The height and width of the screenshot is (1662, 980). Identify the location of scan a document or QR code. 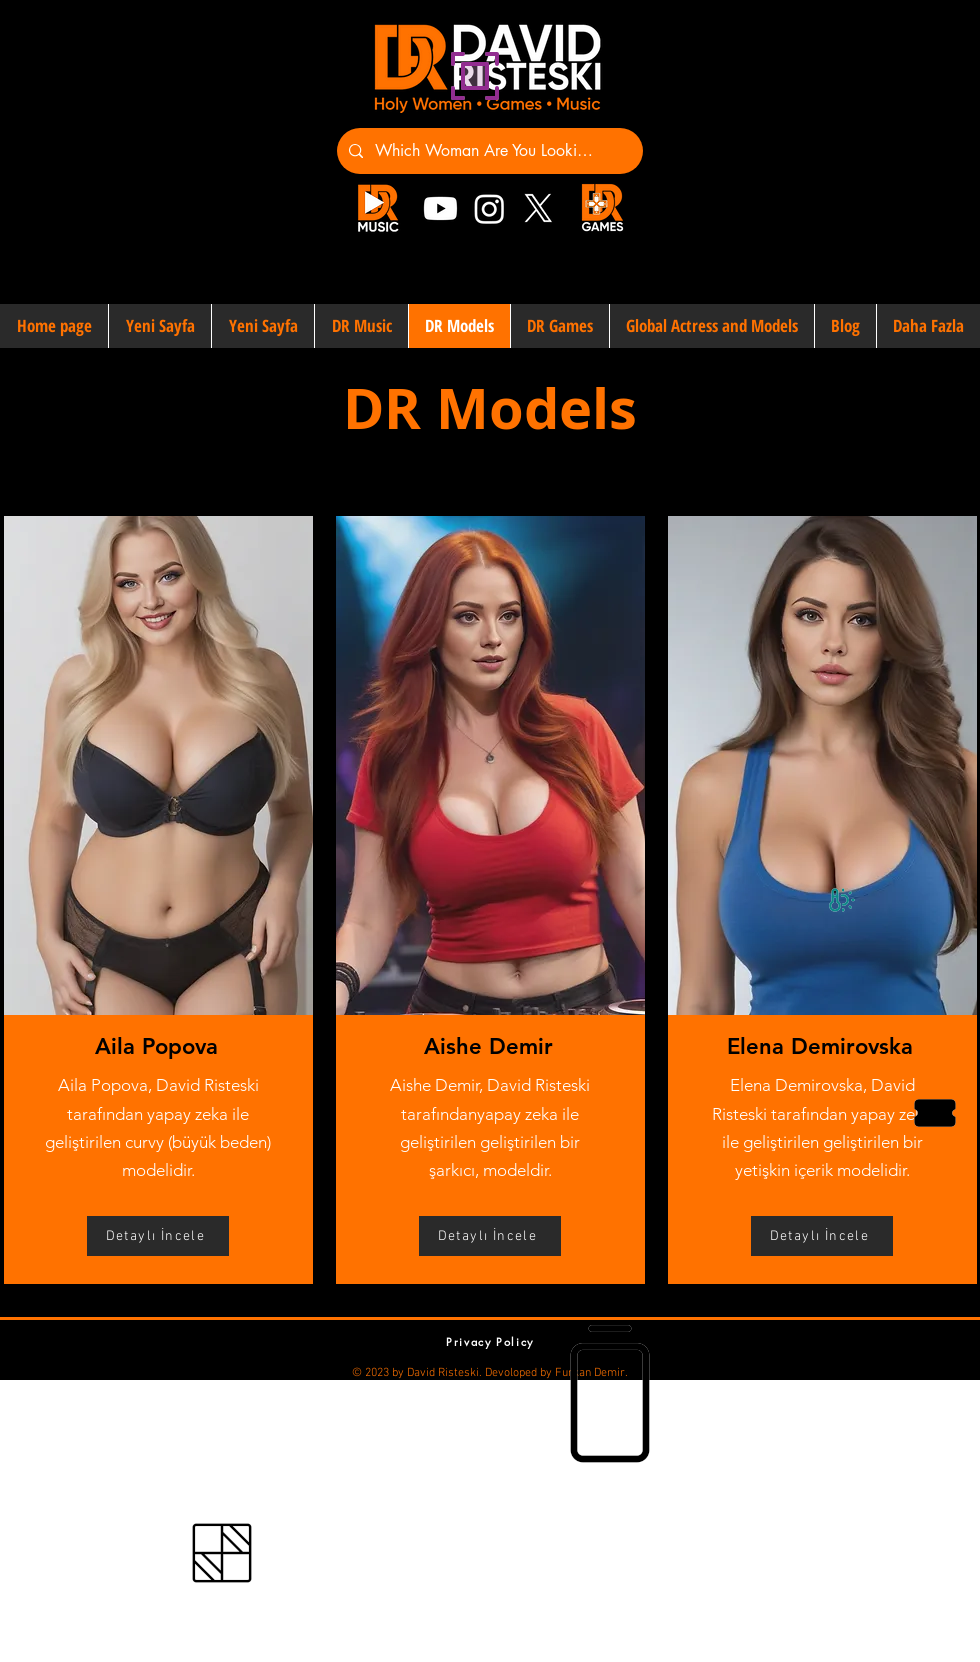
(475, 76).